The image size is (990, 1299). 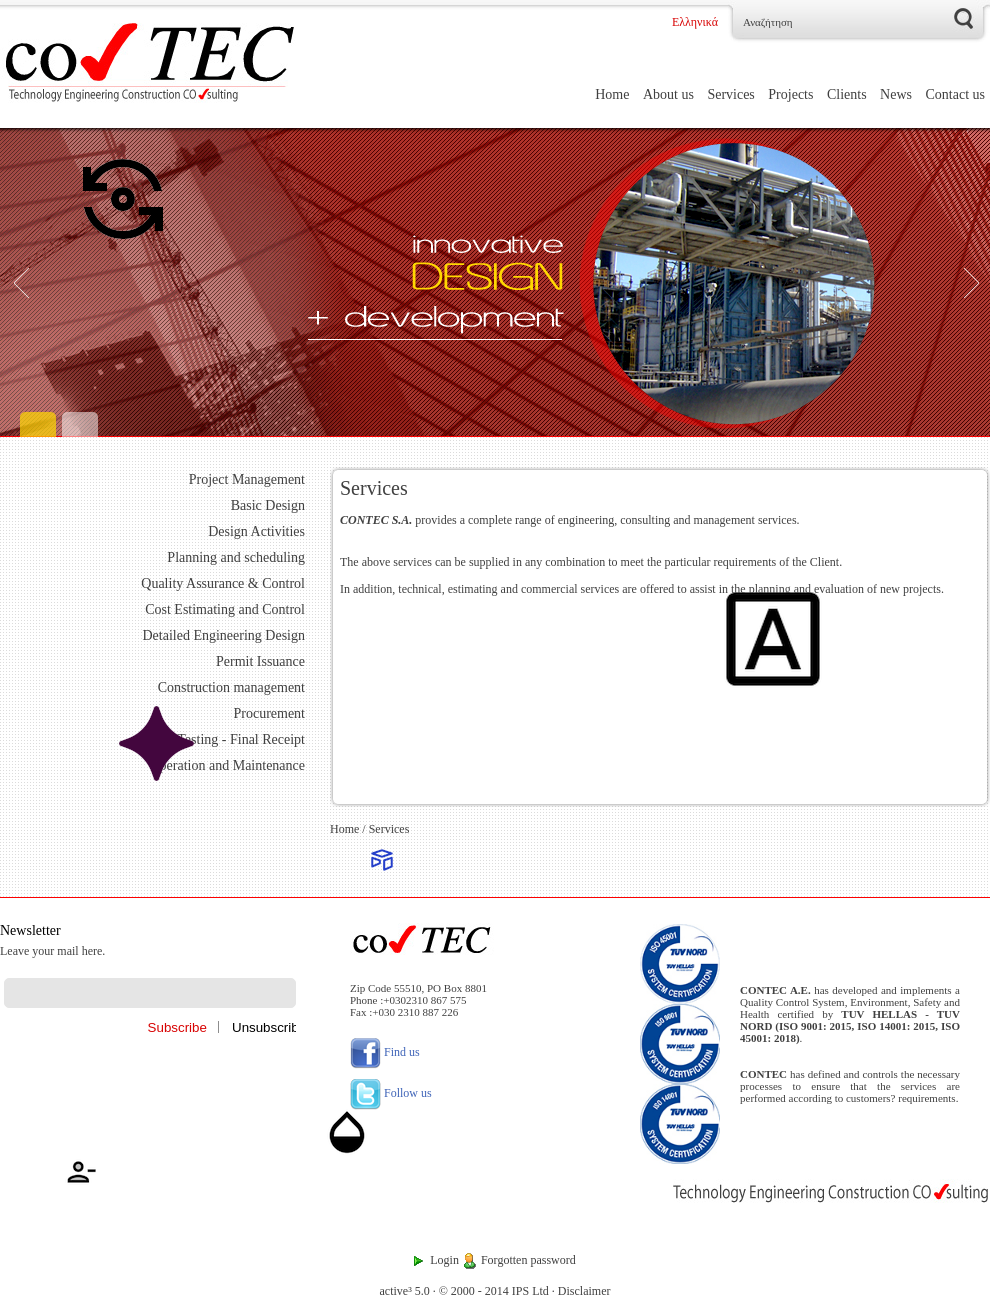 What do you see at coordinates (123, 199) in the screenshot?
I see `switch between front and rear camera` at bounding box center [123, 199].